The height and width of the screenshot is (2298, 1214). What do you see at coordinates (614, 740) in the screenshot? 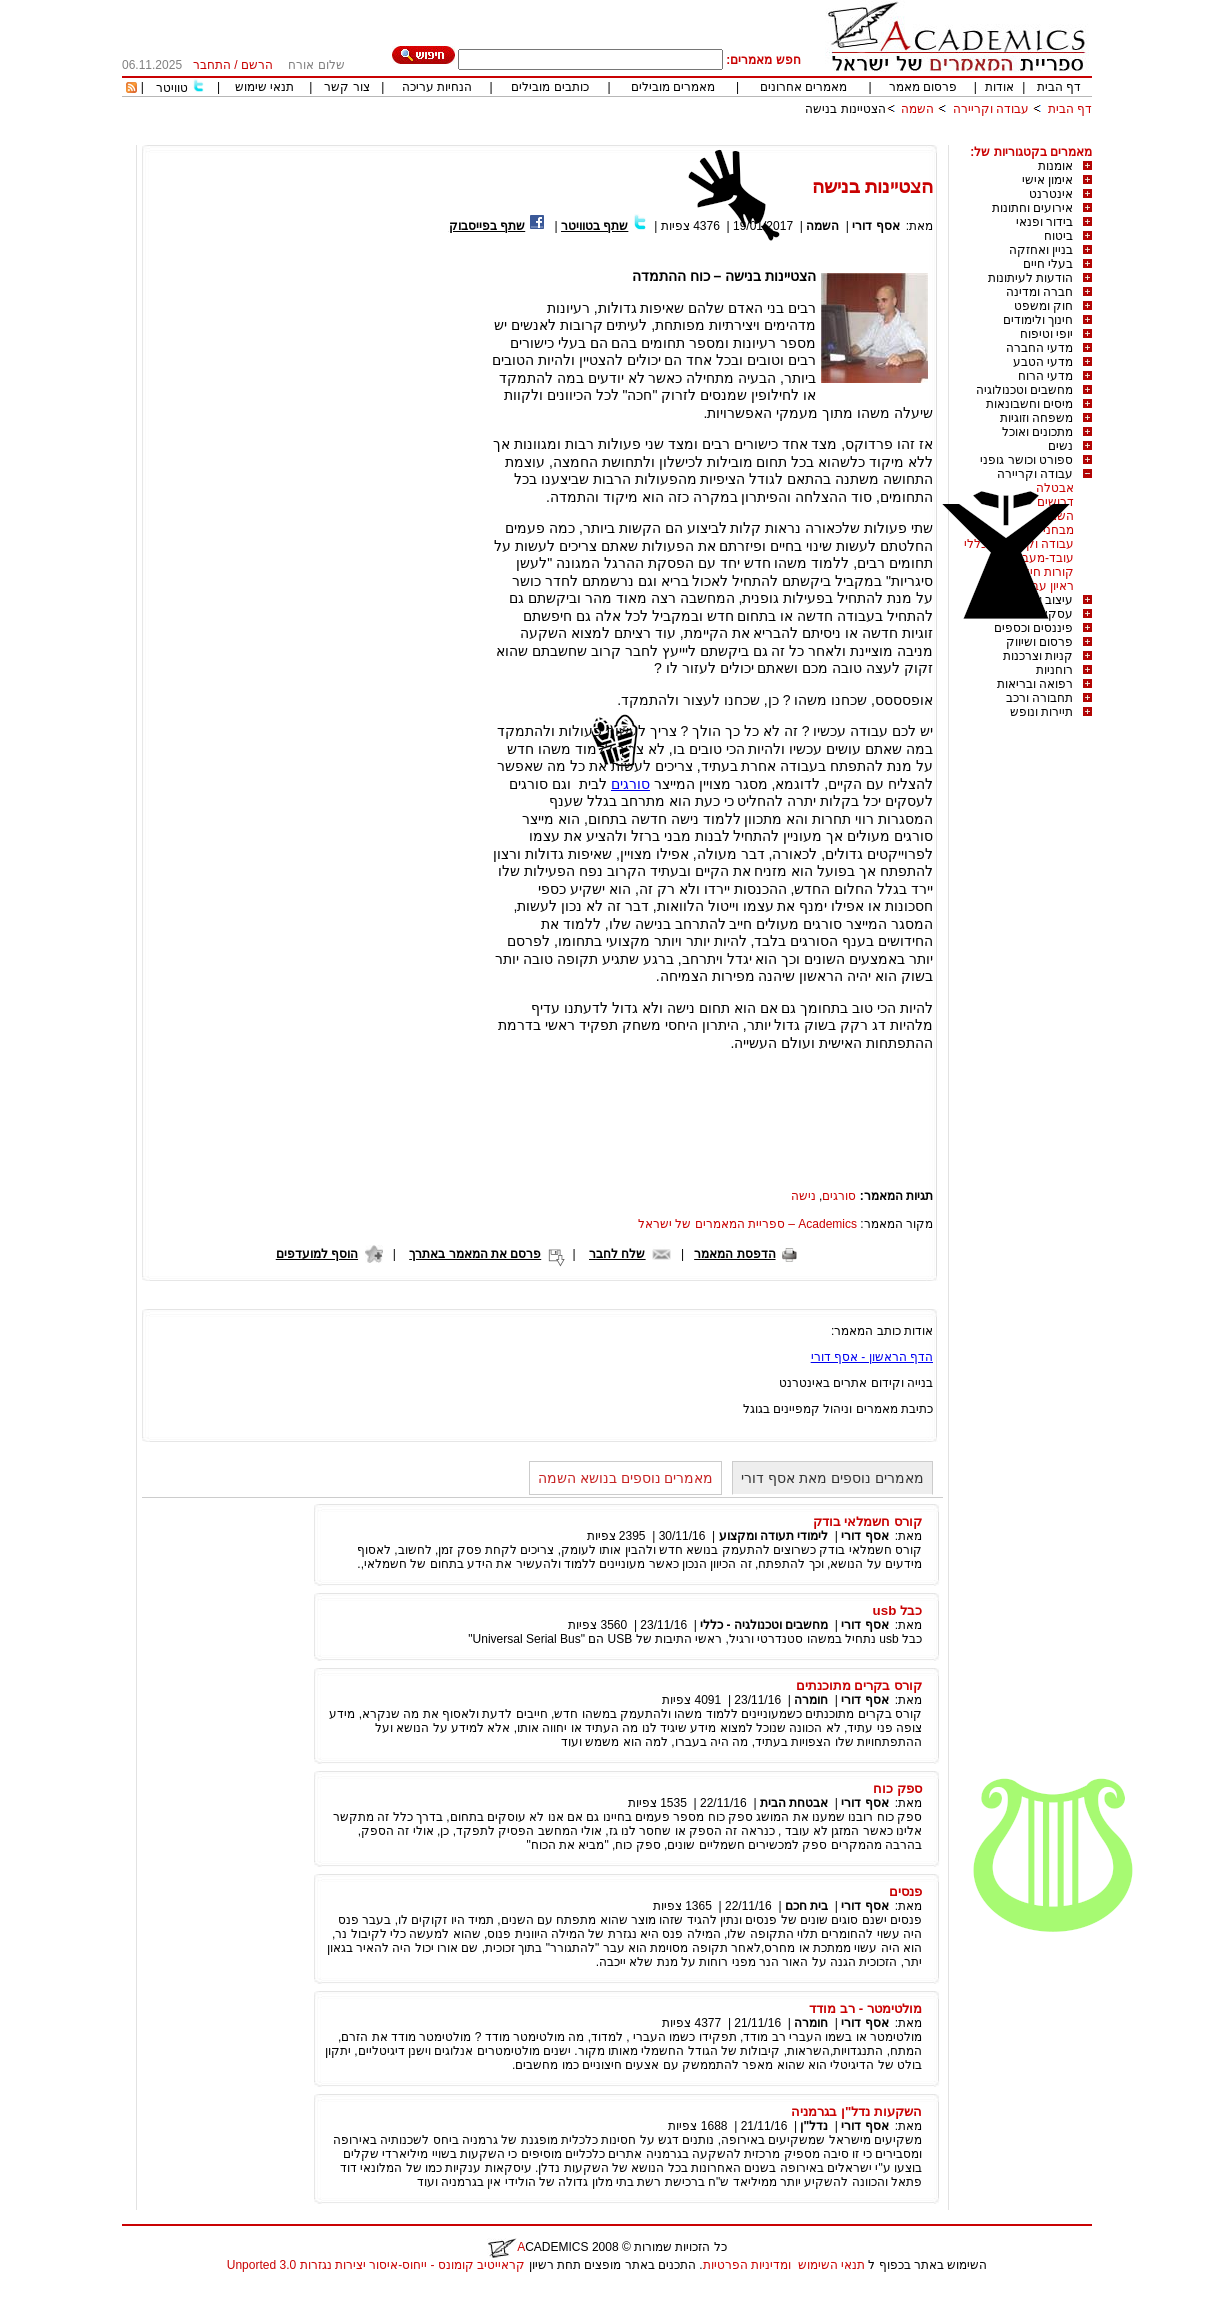
I see `view ancient Egyptian artifacts or exhibits` at bounding box center [614, 740].